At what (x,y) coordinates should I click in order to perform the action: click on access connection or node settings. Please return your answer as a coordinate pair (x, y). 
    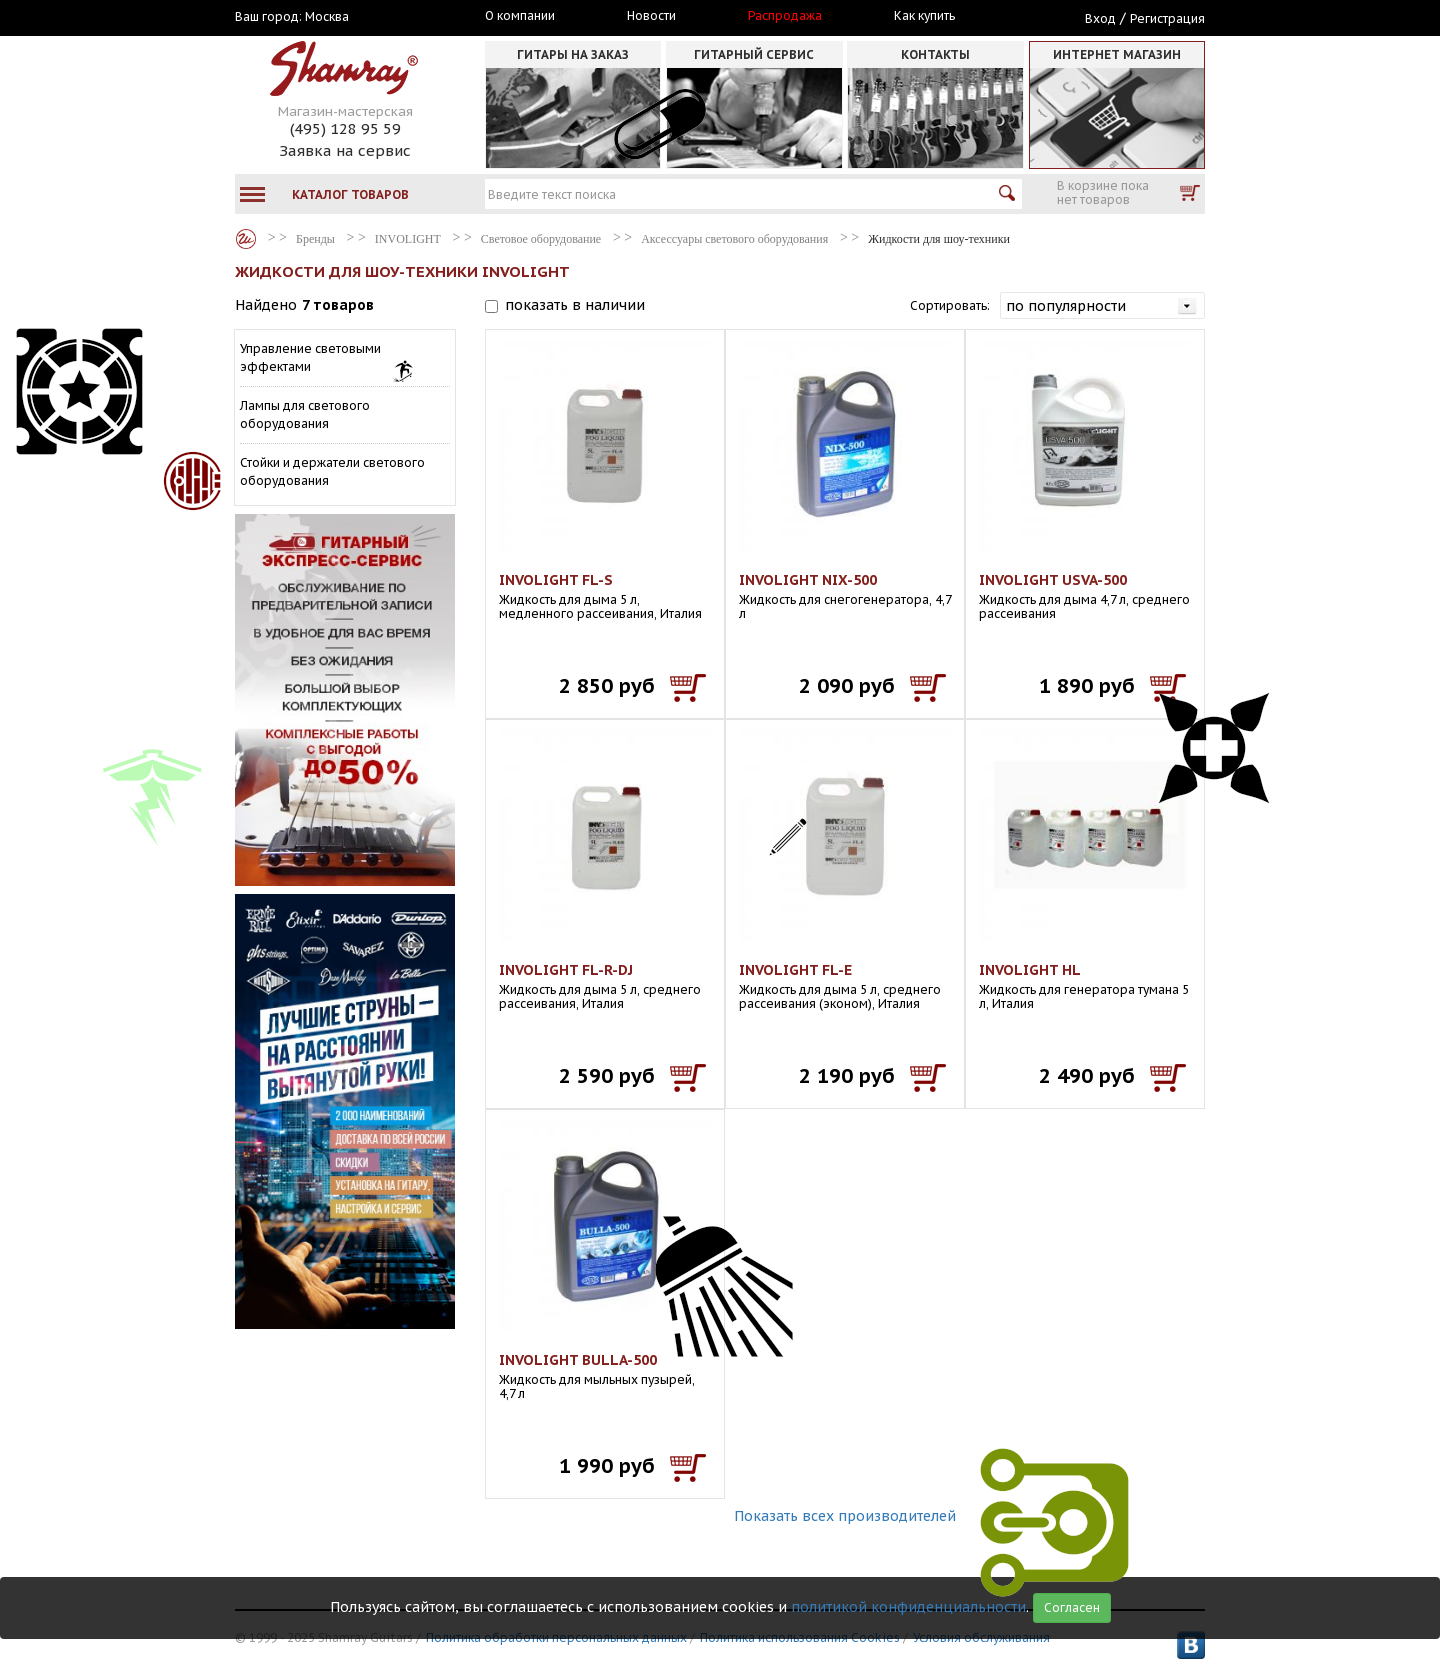
    Looking at the image, I should click on (1054, 1522).